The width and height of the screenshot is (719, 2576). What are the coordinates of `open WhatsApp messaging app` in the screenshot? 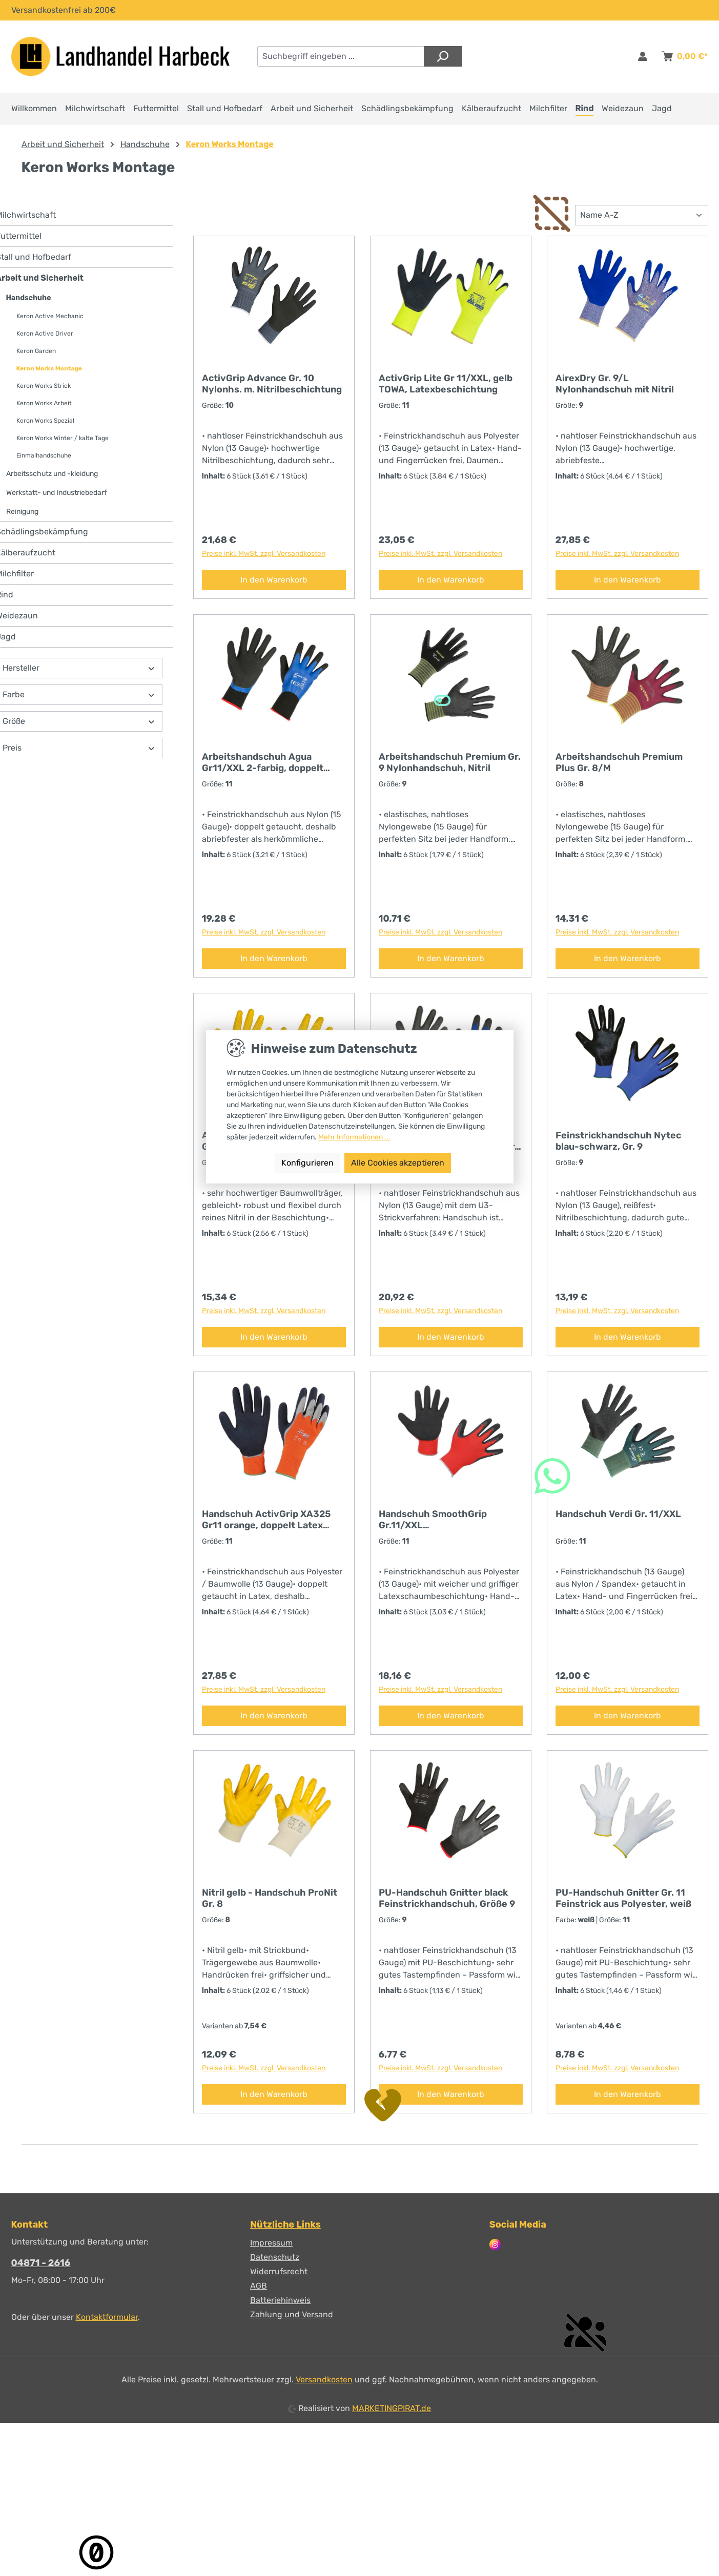 It's located at (552, 1476).